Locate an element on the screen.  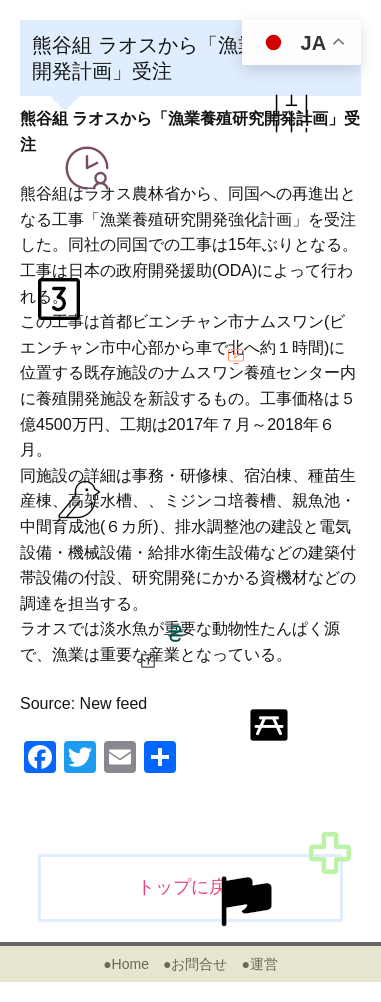
select option three from a list is located at coordinates (59, 299).